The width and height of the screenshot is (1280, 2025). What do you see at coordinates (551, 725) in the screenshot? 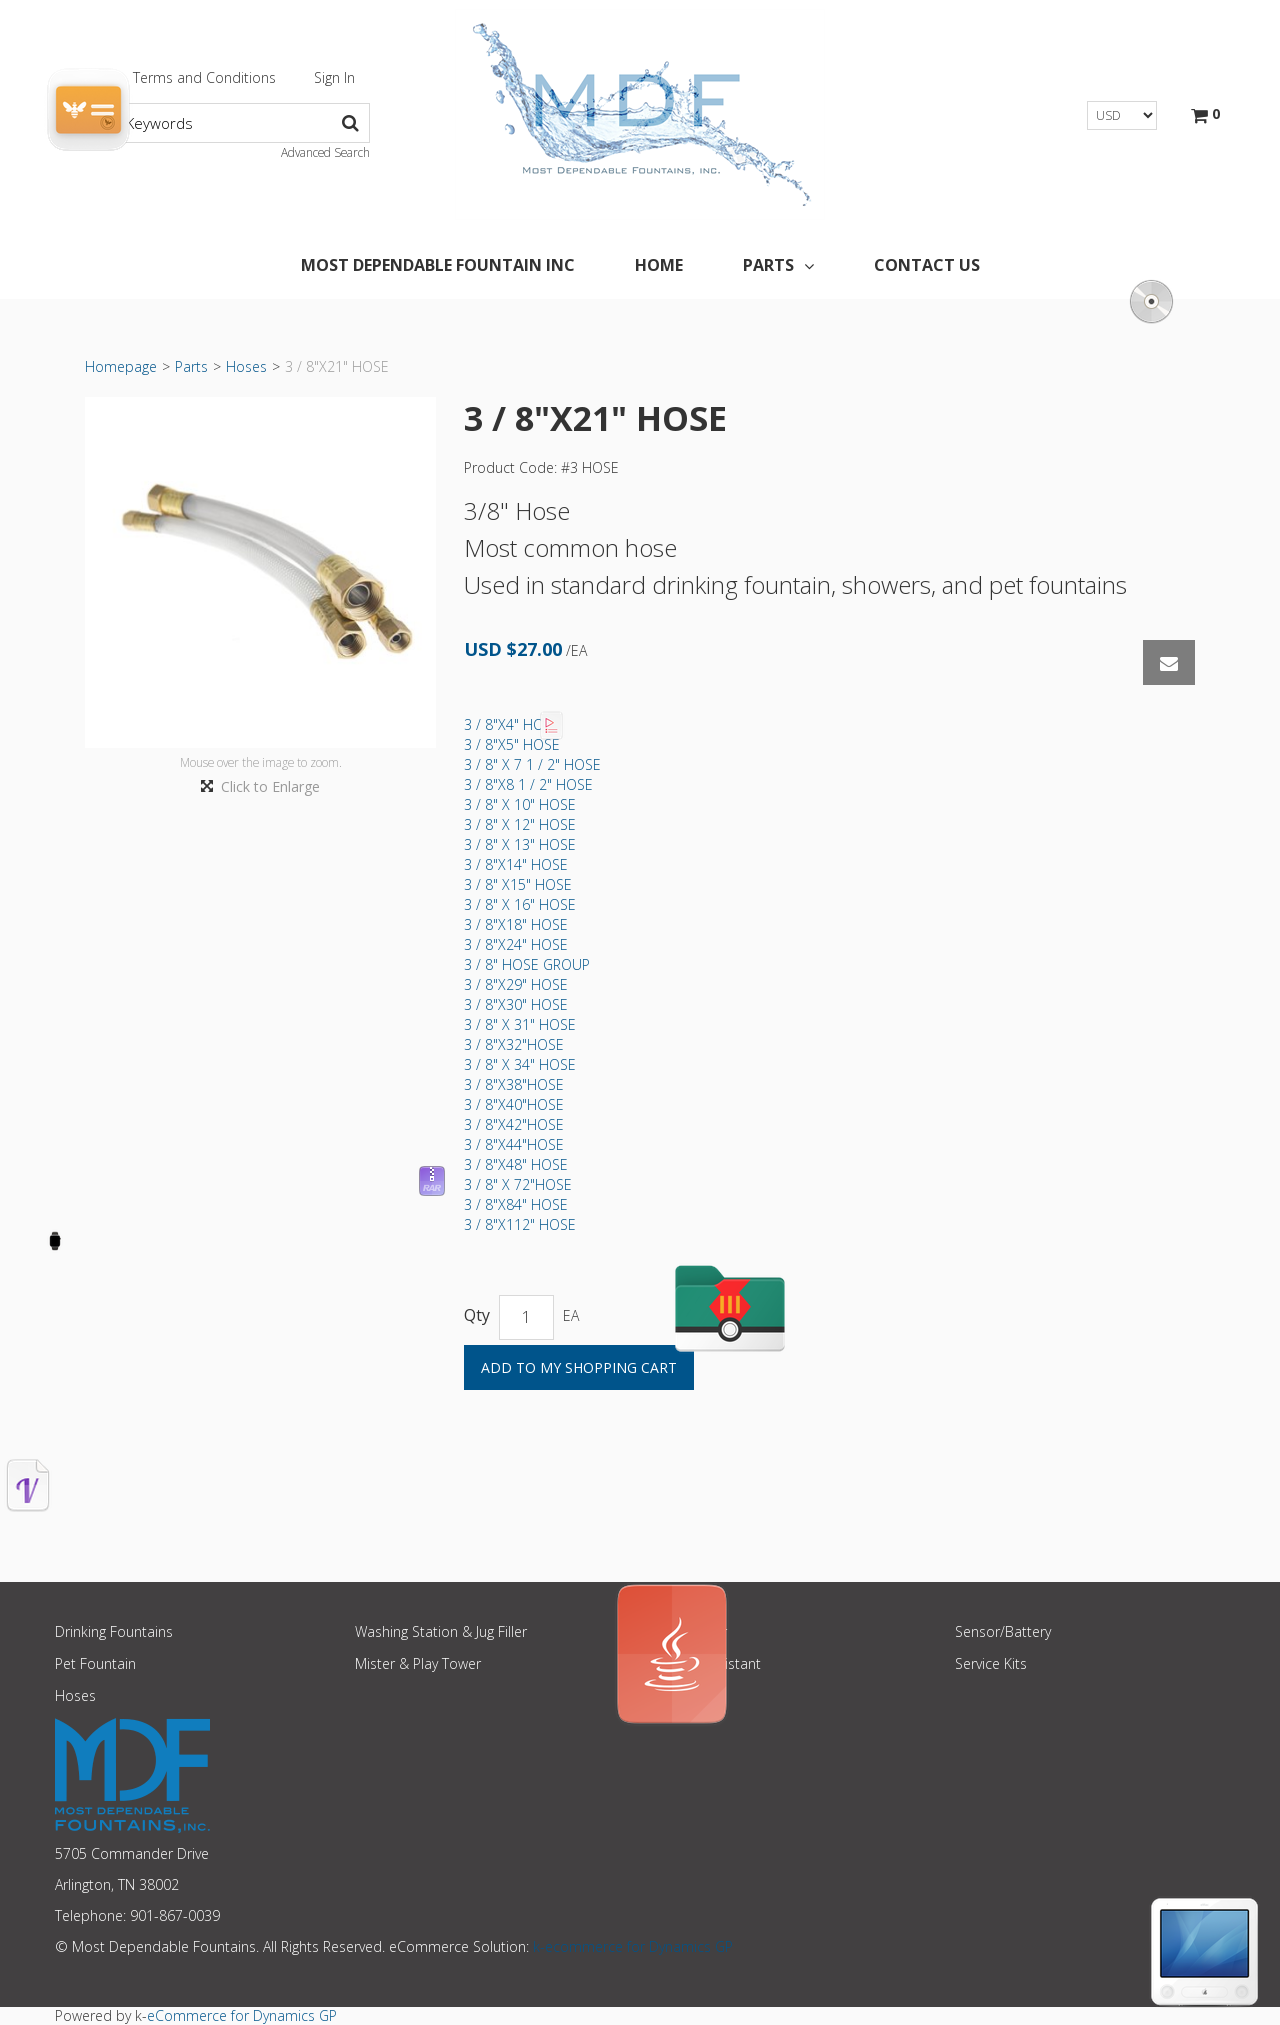
I see `an mpegurl audio playlist file` at bounding box center [551, 725].